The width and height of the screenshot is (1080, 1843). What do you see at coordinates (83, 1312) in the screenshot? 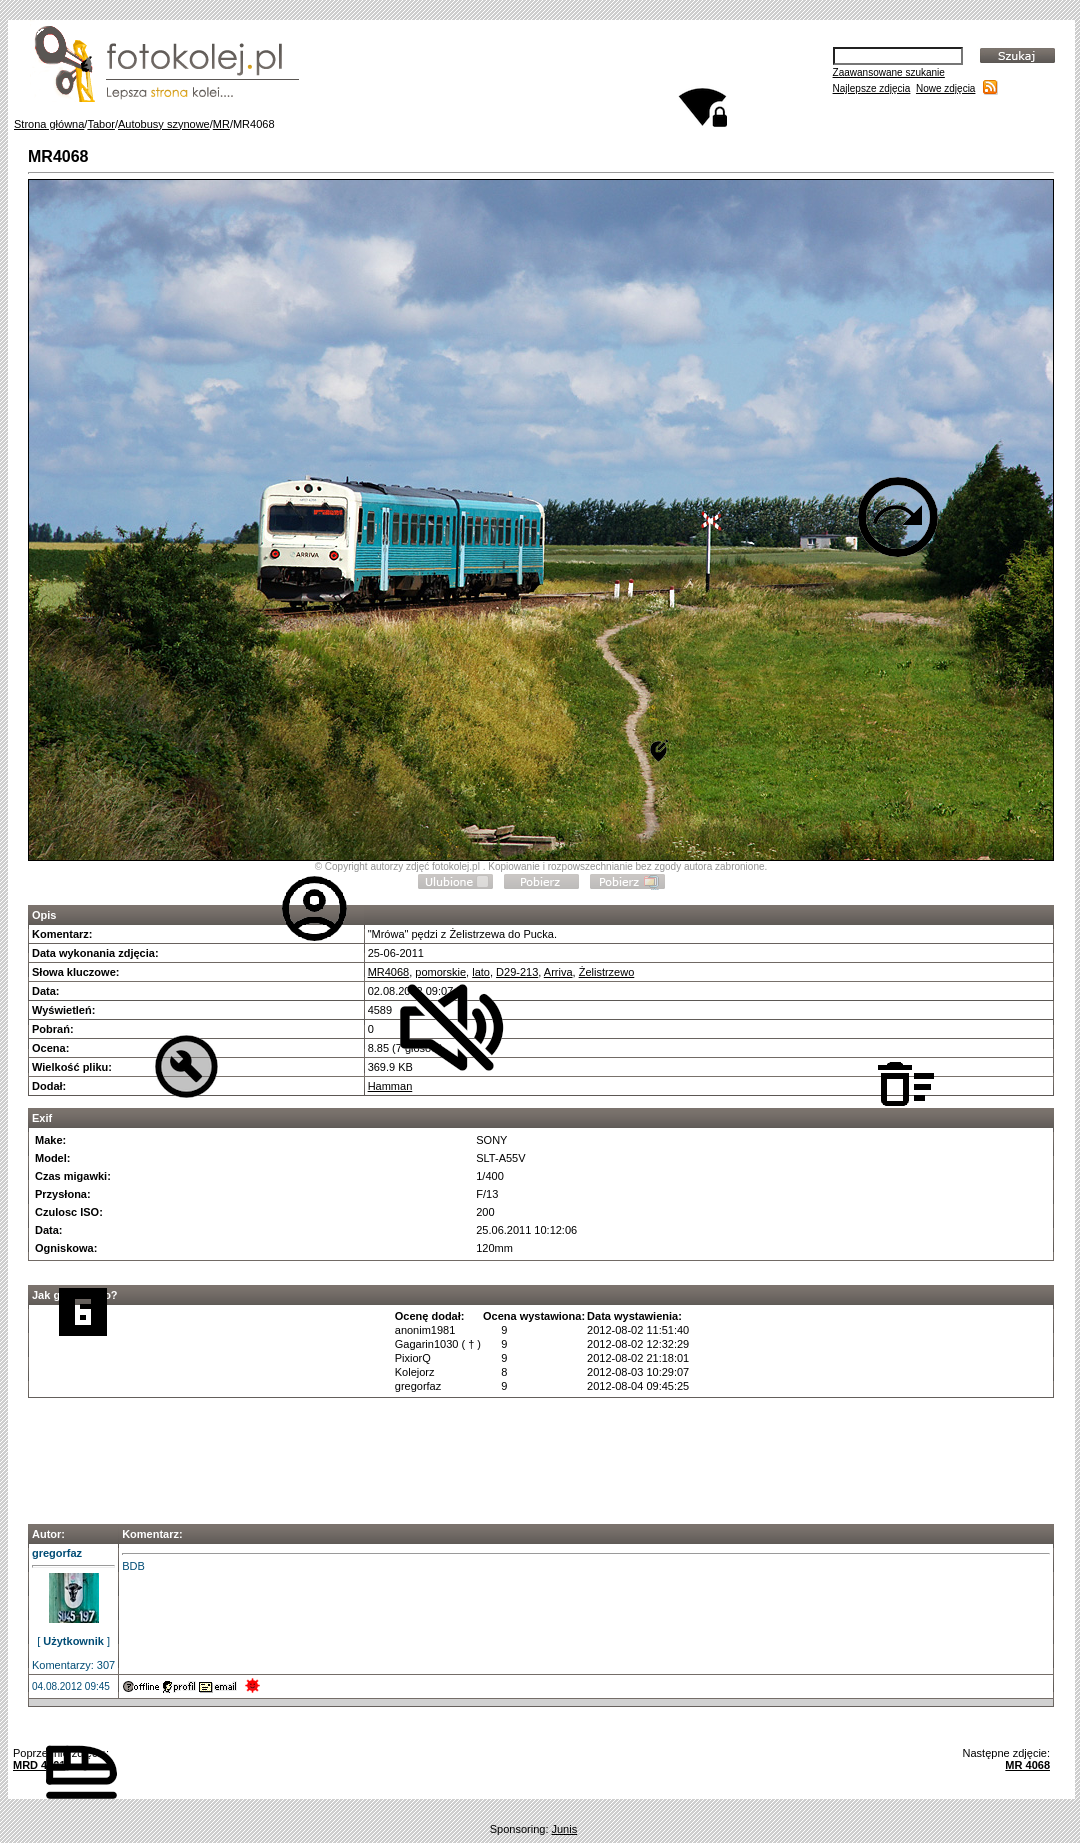
I see `indicates step 6 in a multi-step process` at bounding box center [83, 1312].